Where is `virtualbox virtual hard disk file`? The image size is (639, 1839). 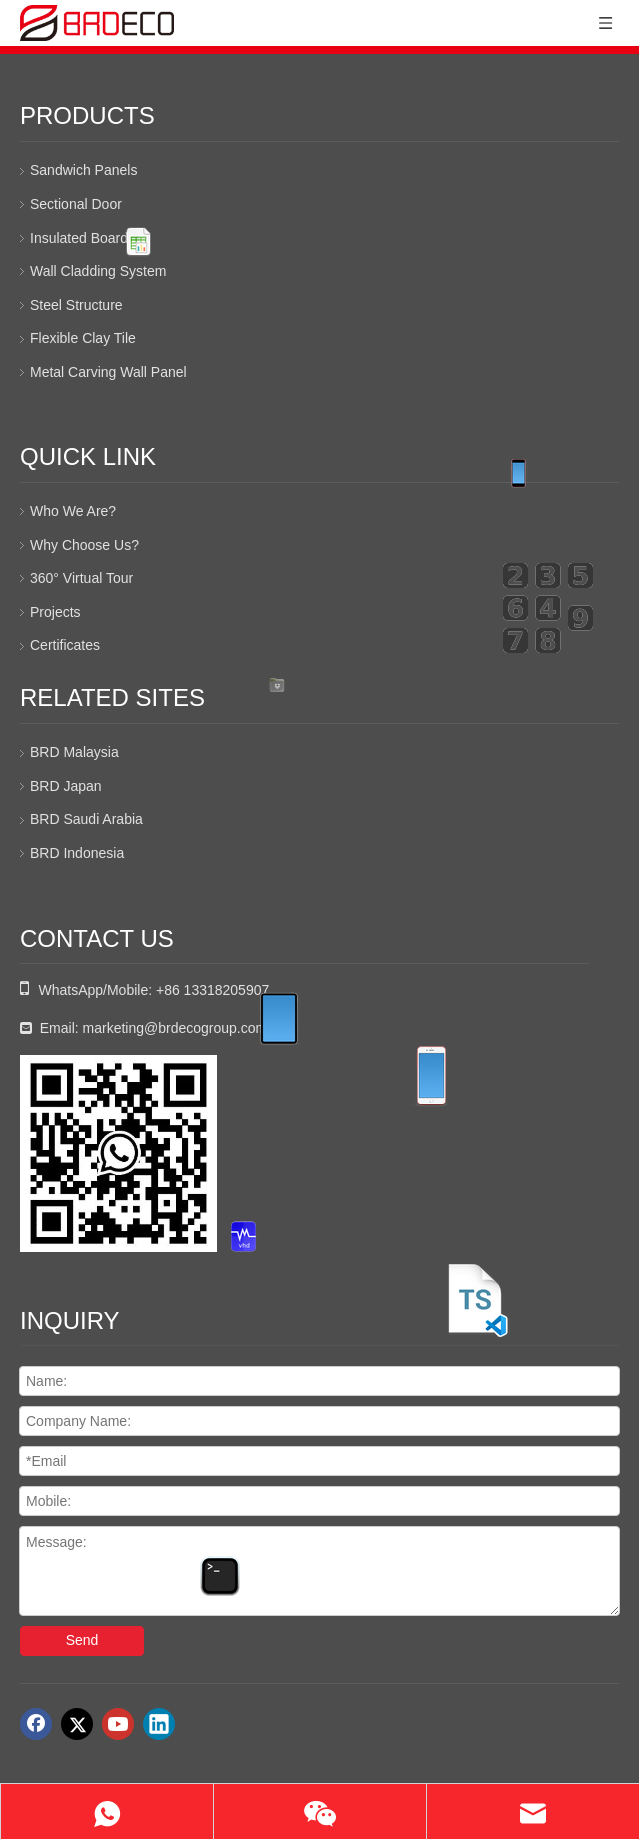 virtualbox virtual hard disk file is located at coordinates (243, 1236).